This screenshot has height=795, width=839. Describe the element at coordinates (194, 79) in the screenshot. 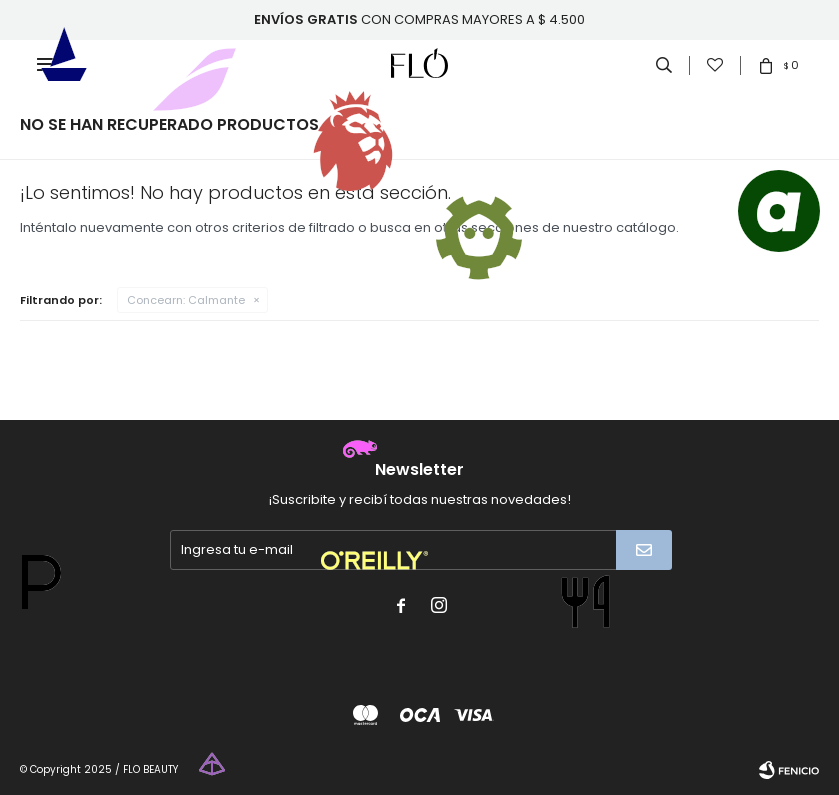

I see `iberia airlines app or website` at that location.